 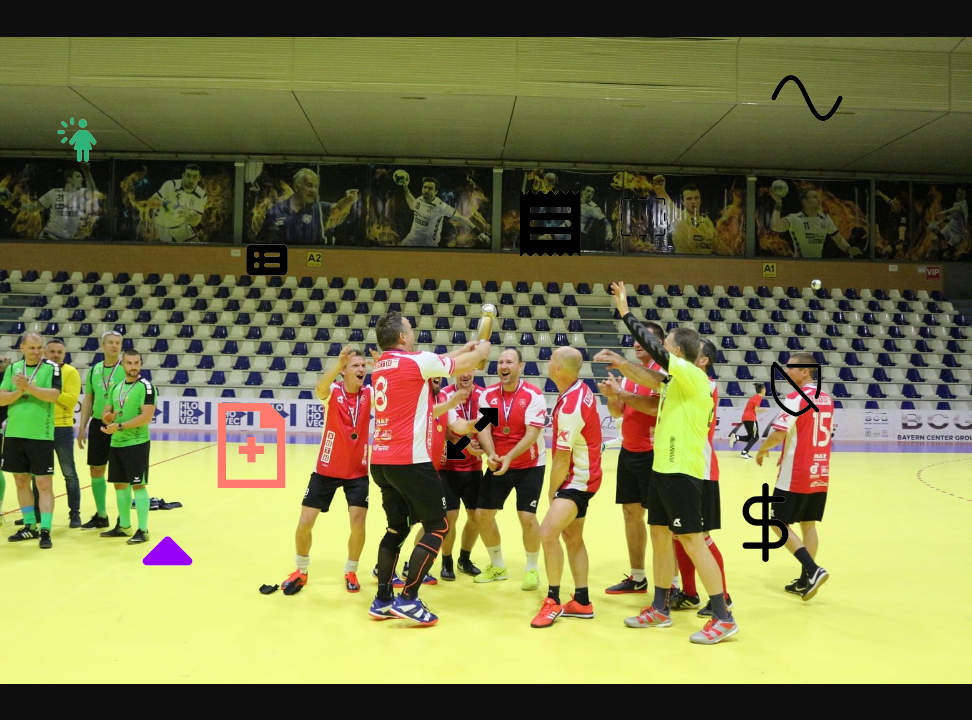 I want to click on report an incident or emergency involving a person, so click(x=80, y=140).